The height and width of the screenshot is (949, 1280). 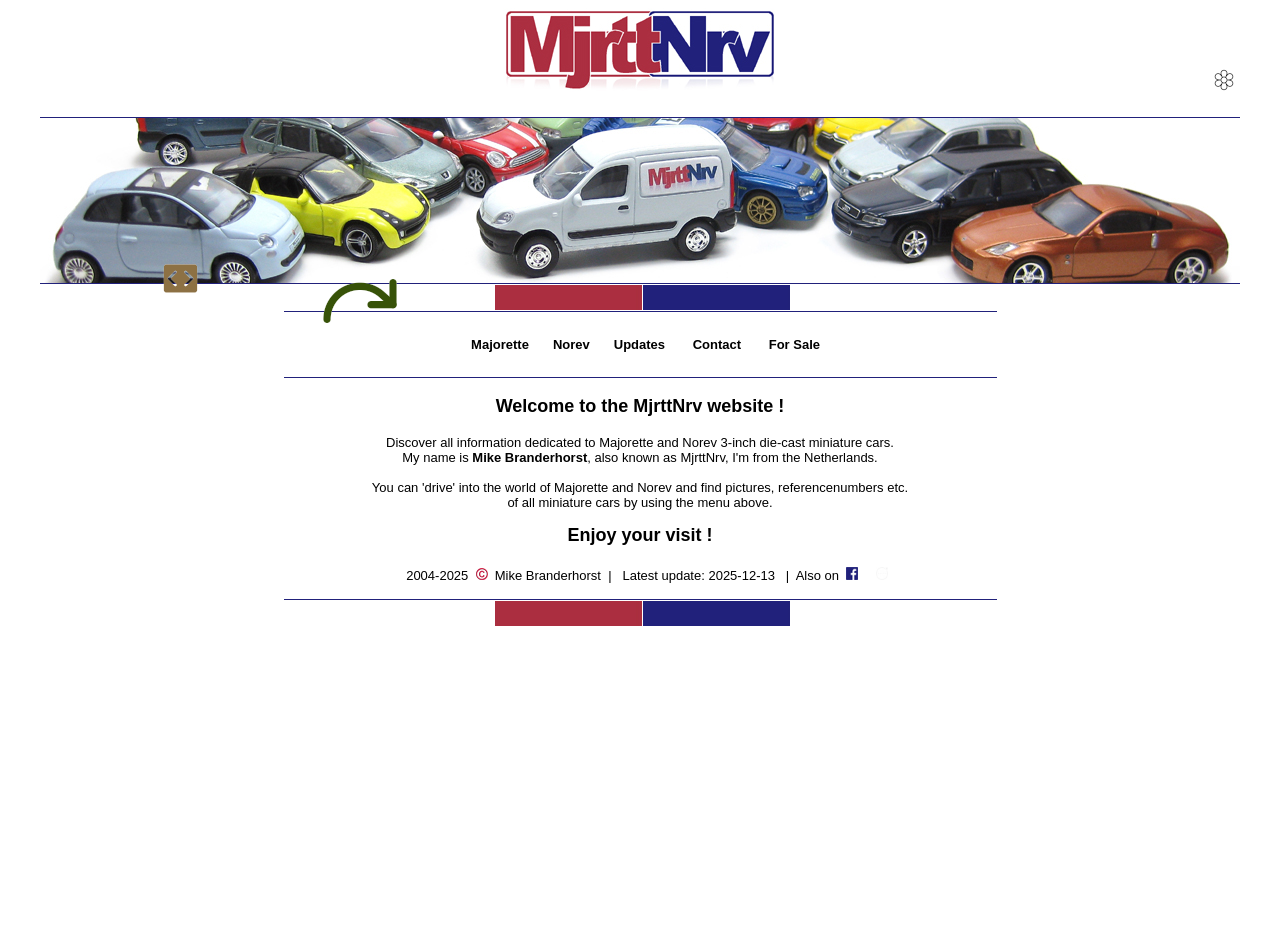 I want to click on view or edit source code, so click(x=180, y=278).